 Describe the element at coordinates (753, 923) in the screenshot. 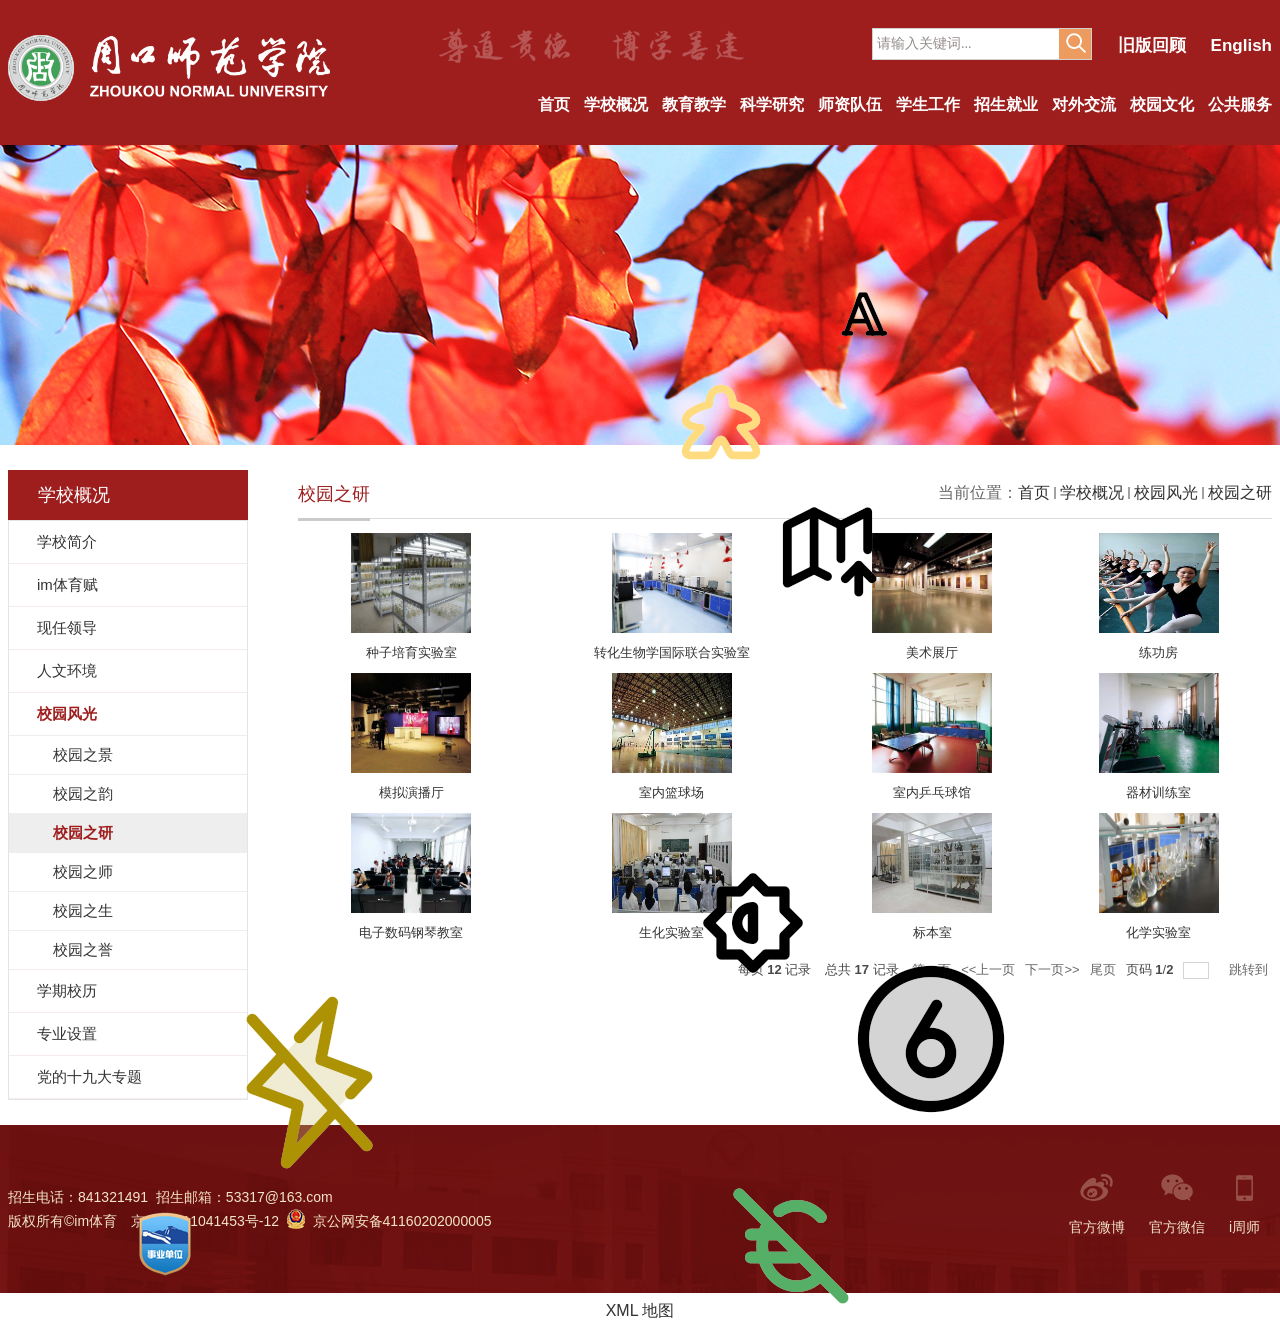

I see `adjust screen brightness` at that location.